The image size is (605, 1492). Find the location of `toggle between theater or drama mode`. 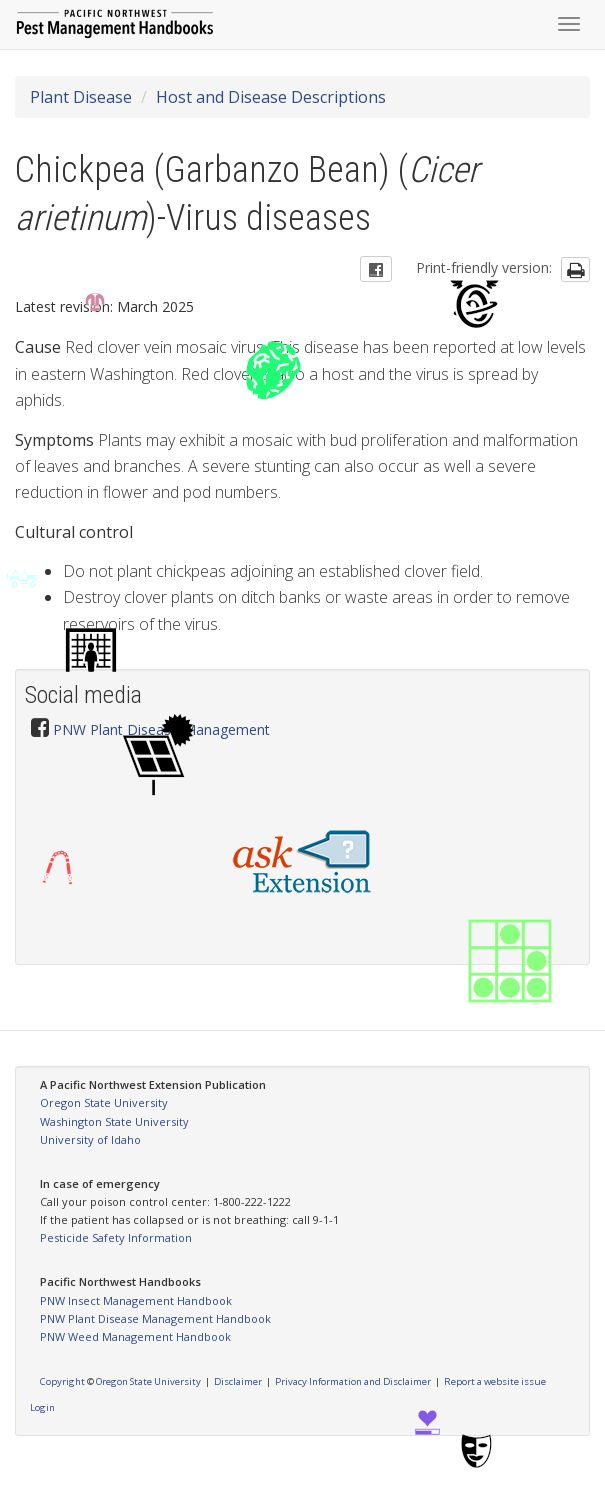

toggle between theater or drama mode is located at coordinates (476, 1451).